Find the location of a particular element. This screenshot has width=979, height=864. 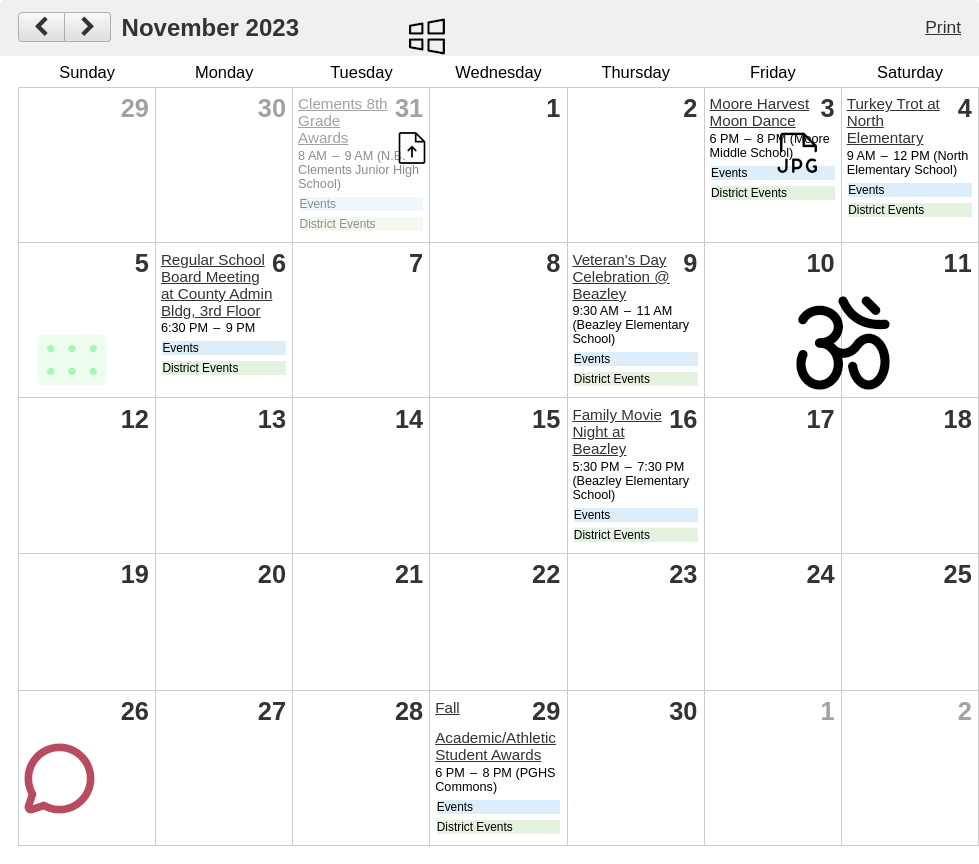

view or open a JPG image file is located at coordinates (798, 154).